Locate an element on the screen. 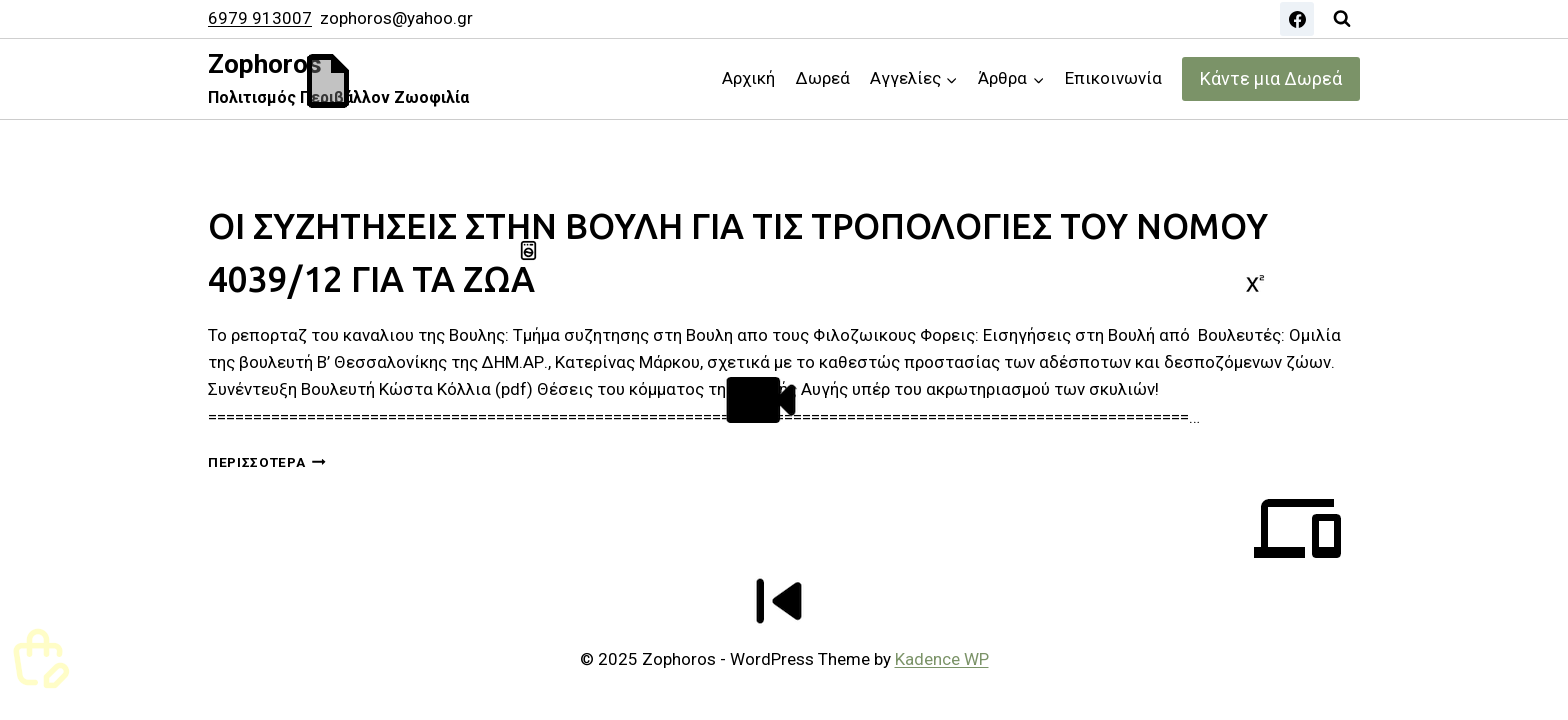 The height and width of the screenshot is (720, 1568). start a video call is located at coordinates (761, 400).